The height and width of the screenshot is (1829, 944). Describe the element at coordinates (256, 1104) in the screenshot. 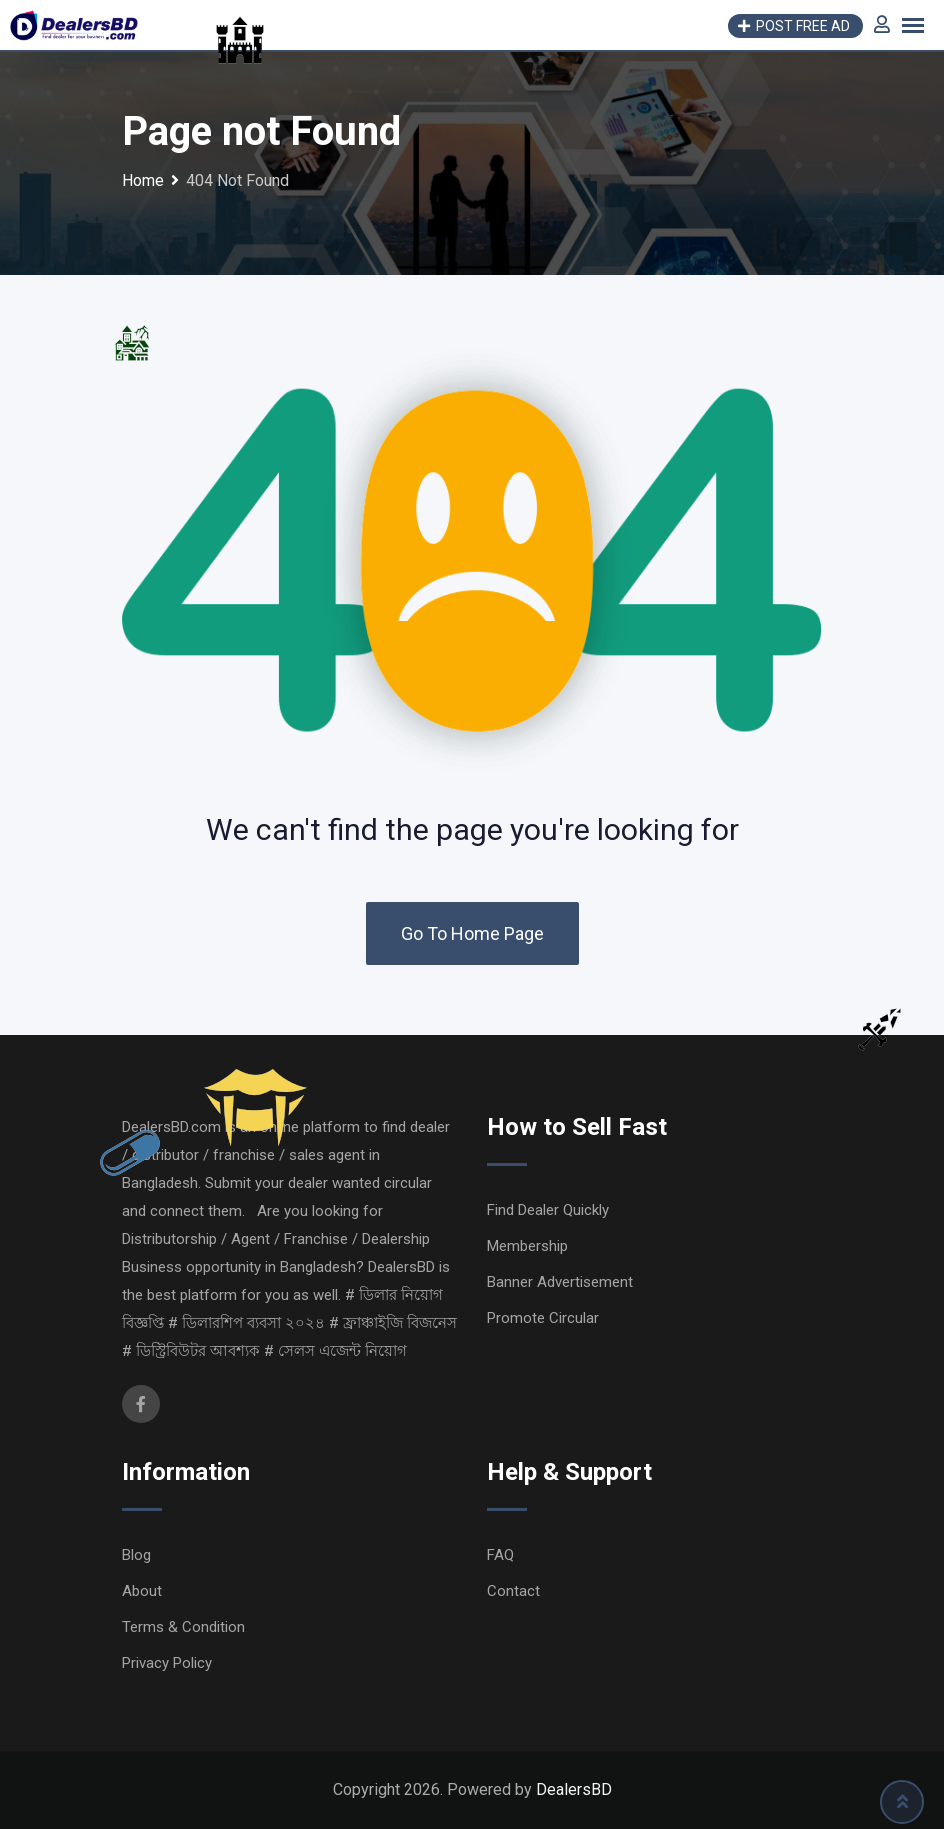

I see `vampire or monster character selection` at that location.